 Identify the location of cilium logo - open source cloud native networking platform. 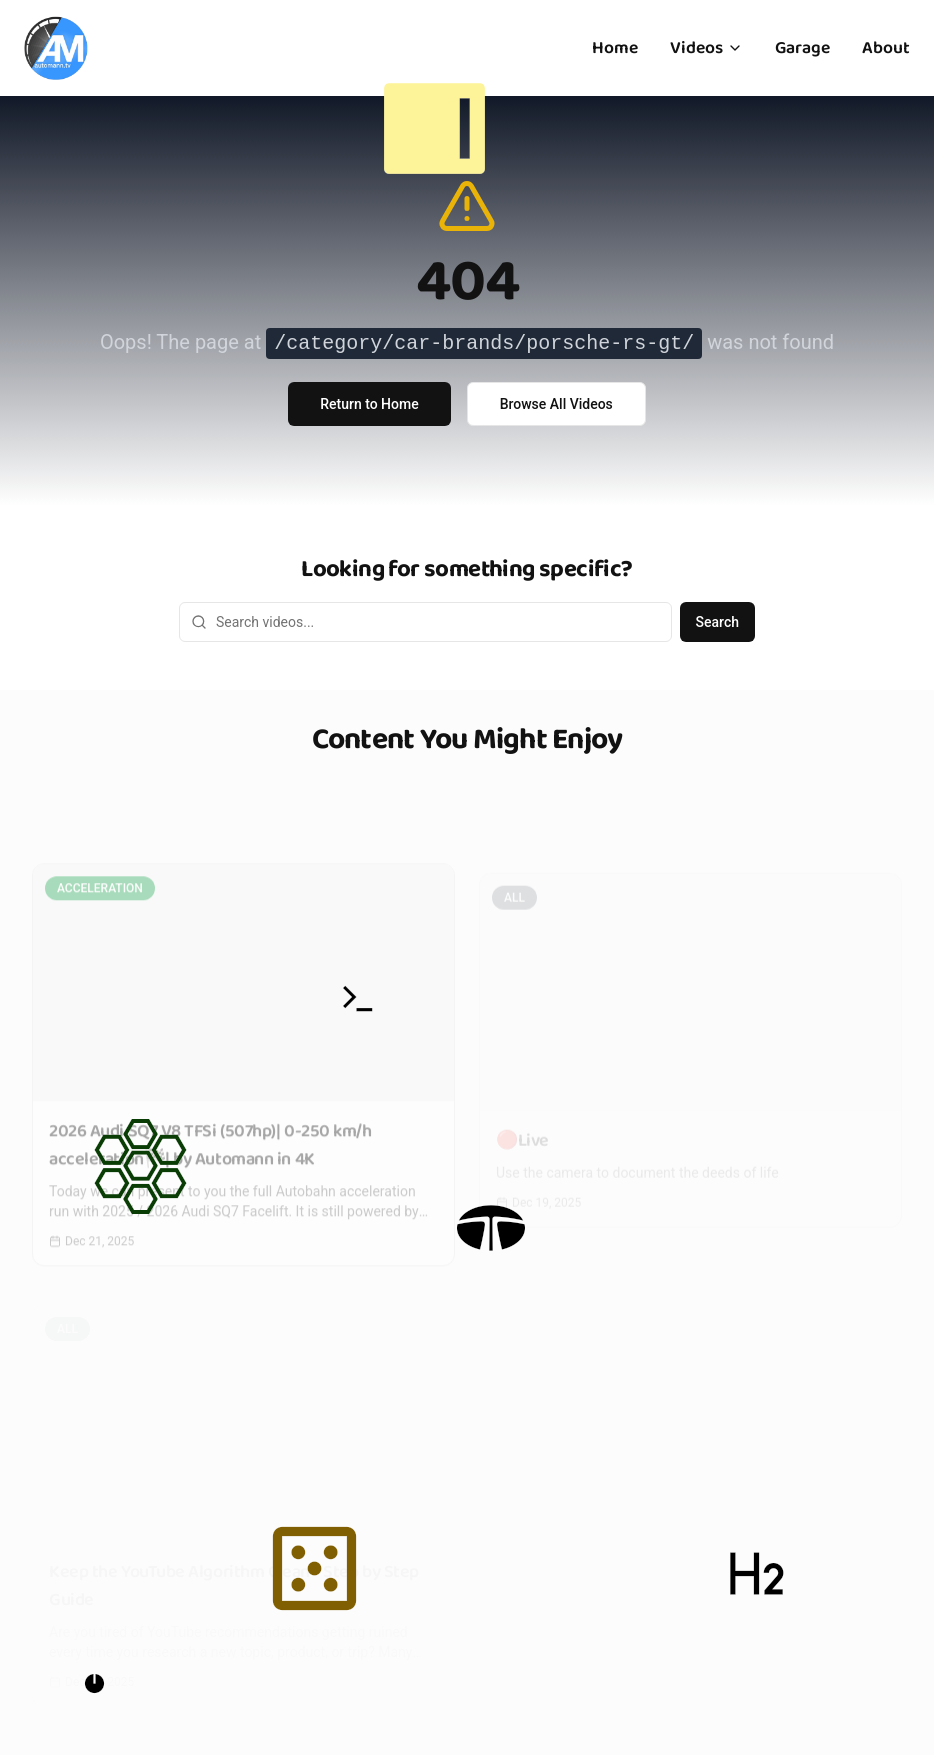
(140, 1166).